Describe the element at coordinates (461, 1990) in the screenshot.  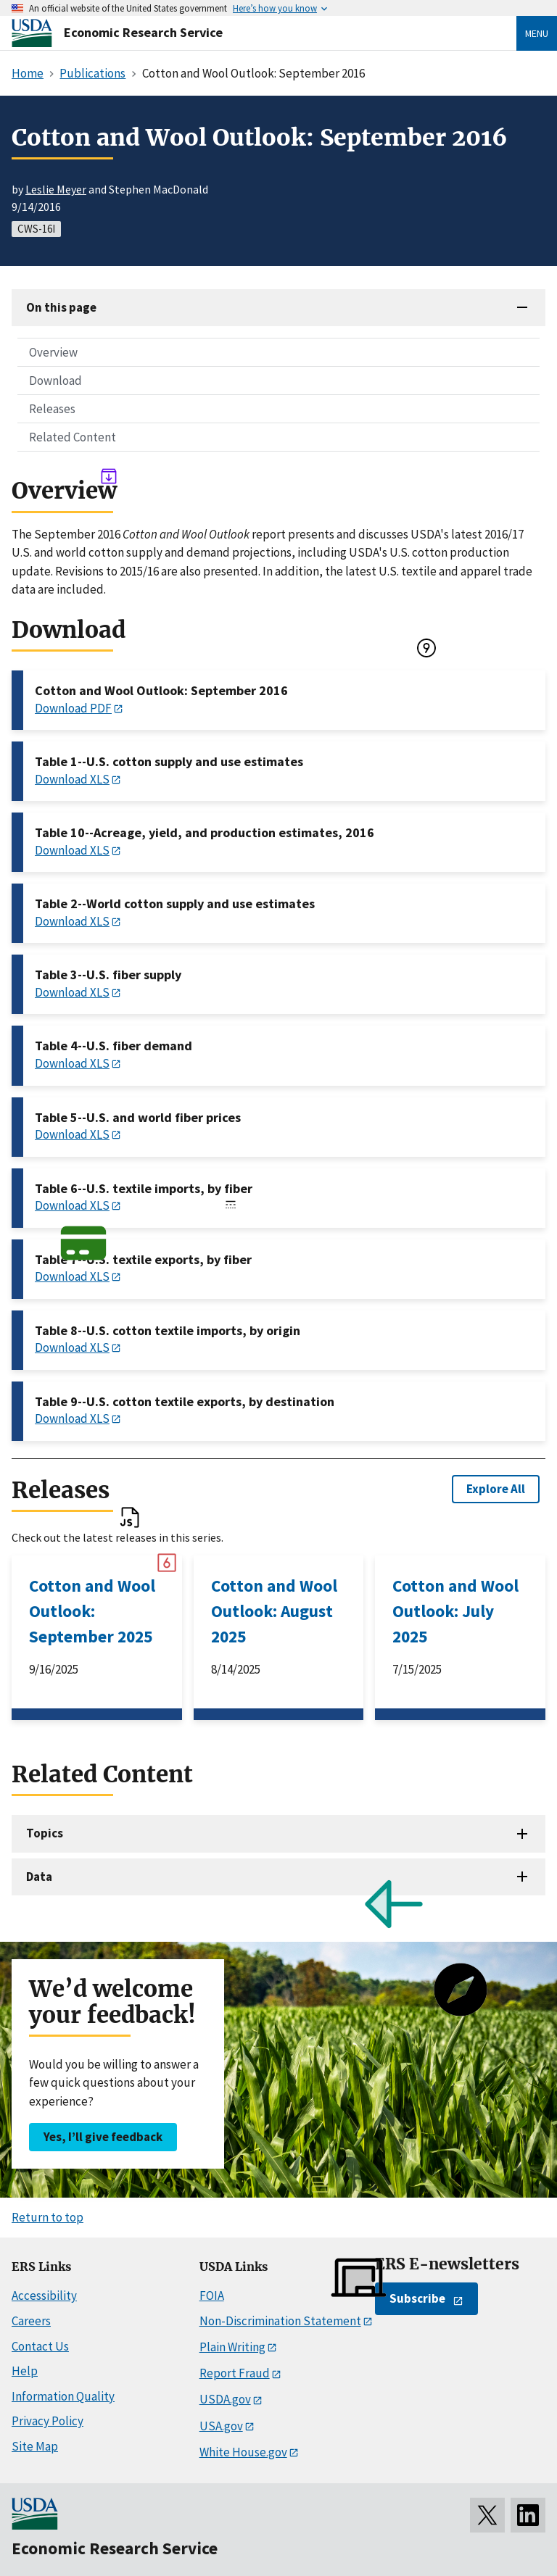
I see `navigate or explore directions` at that location.